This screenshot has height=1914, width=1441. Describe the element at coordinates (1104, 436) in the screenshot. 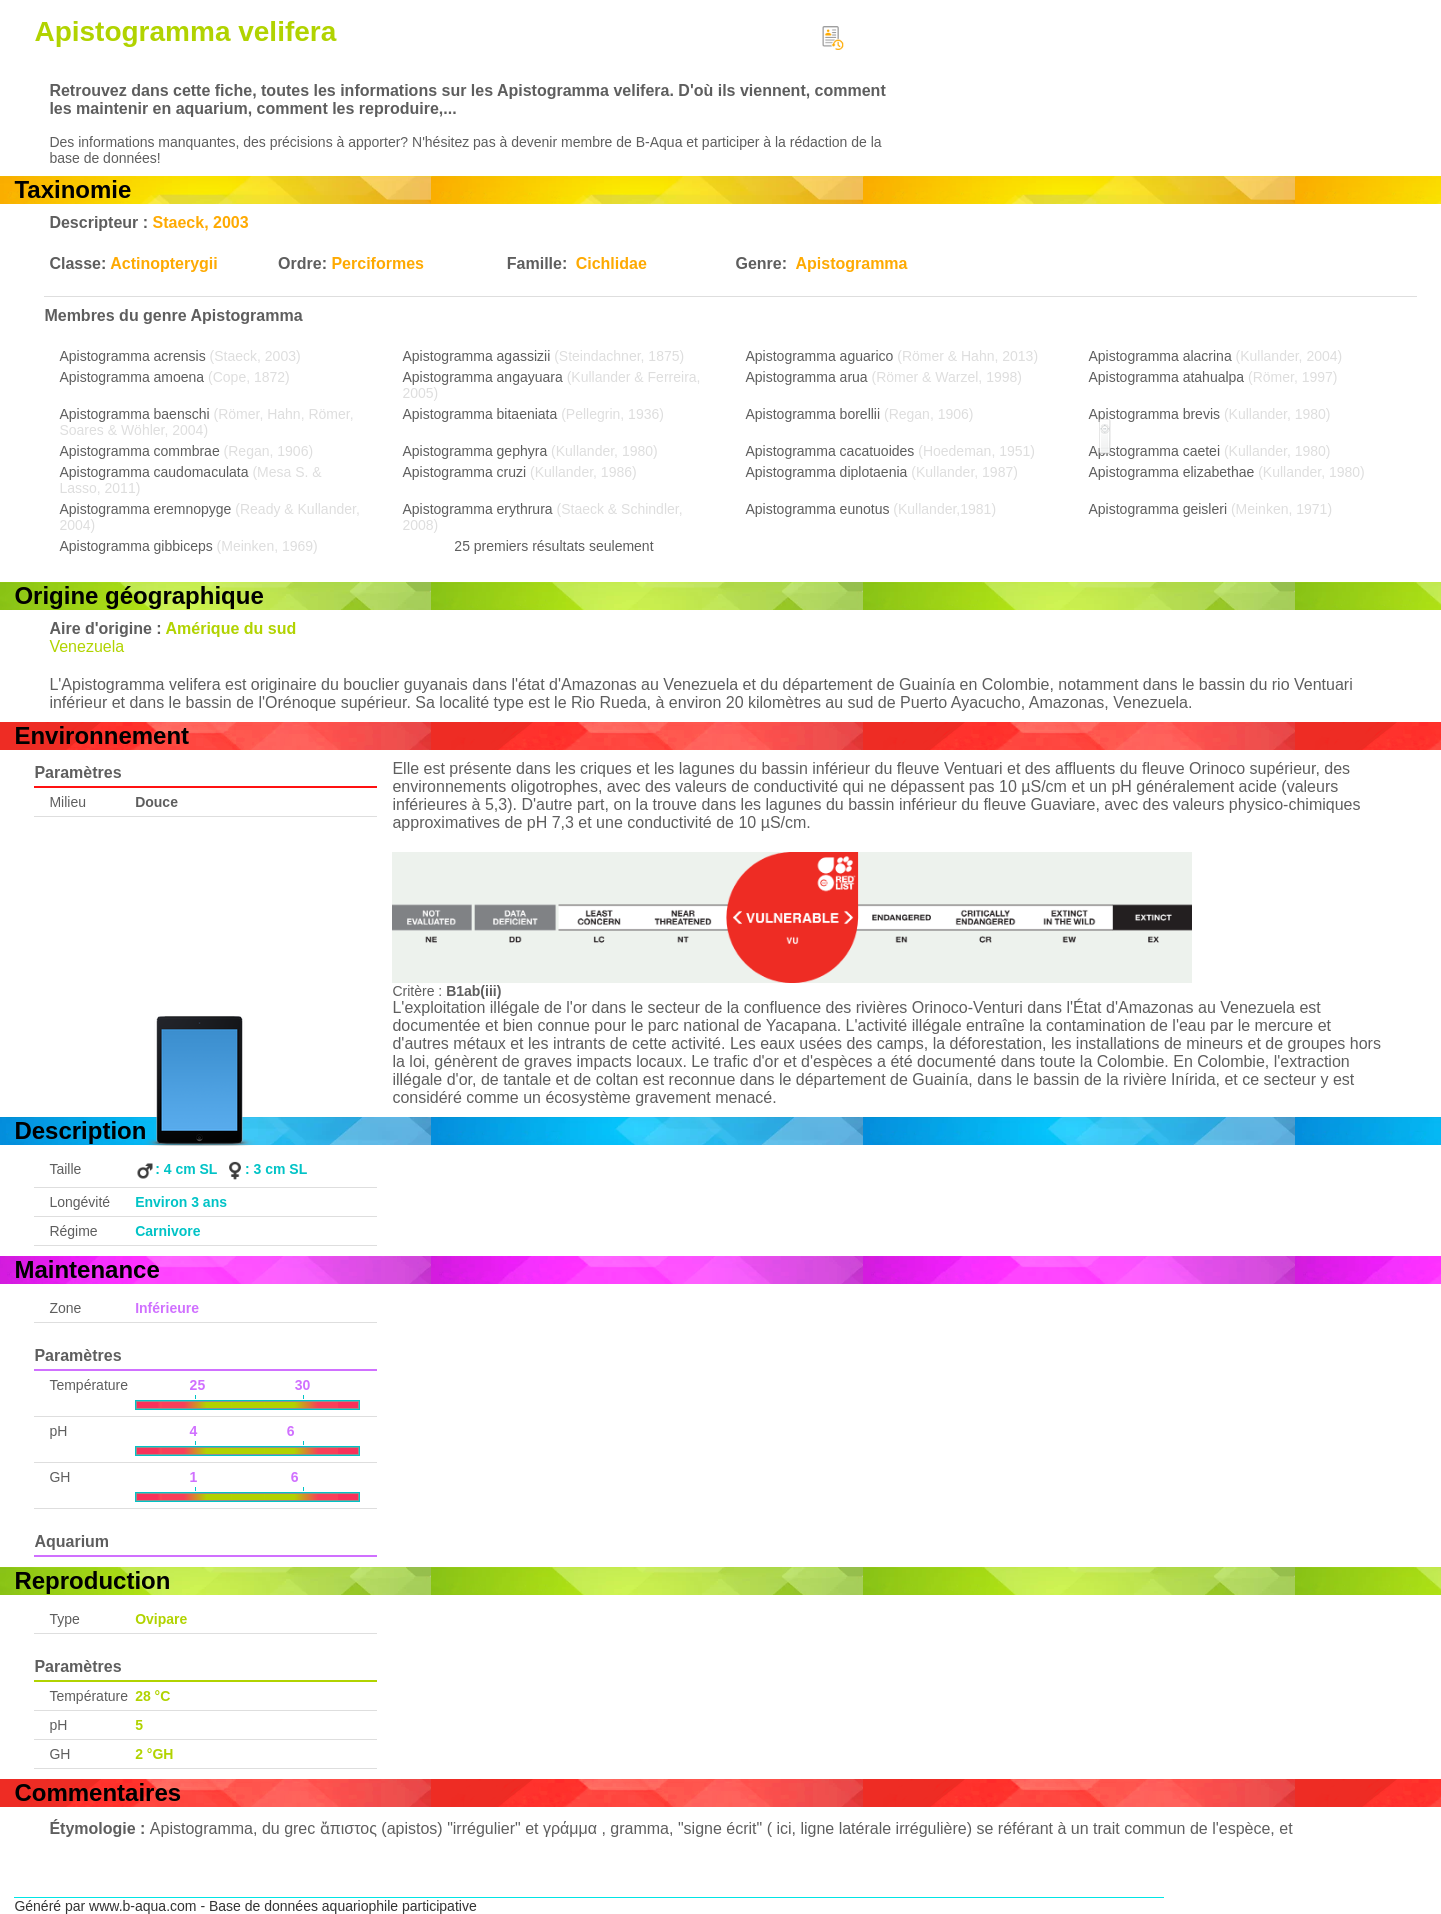

I see `sync music to your iPod device` at that location.